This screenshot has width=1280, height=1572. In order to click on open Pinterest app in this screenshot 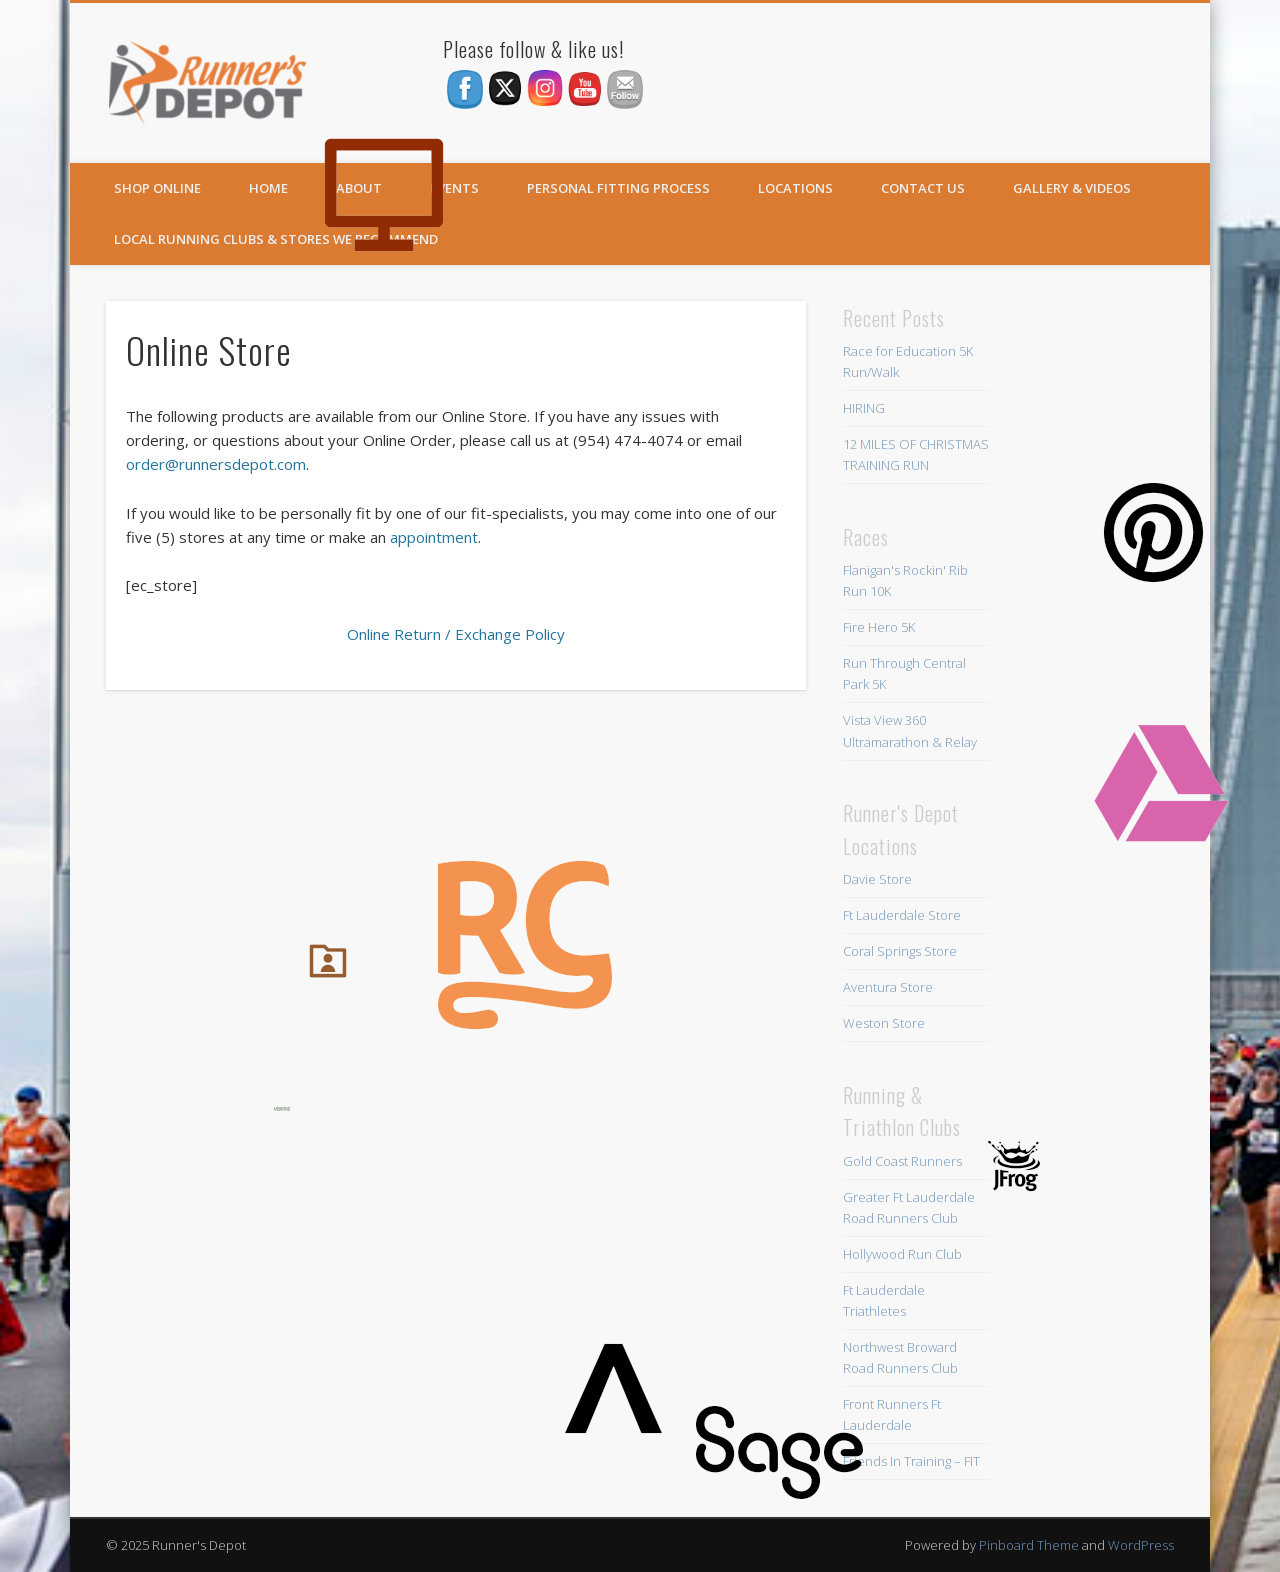, I will do `click(1153, 532)`.